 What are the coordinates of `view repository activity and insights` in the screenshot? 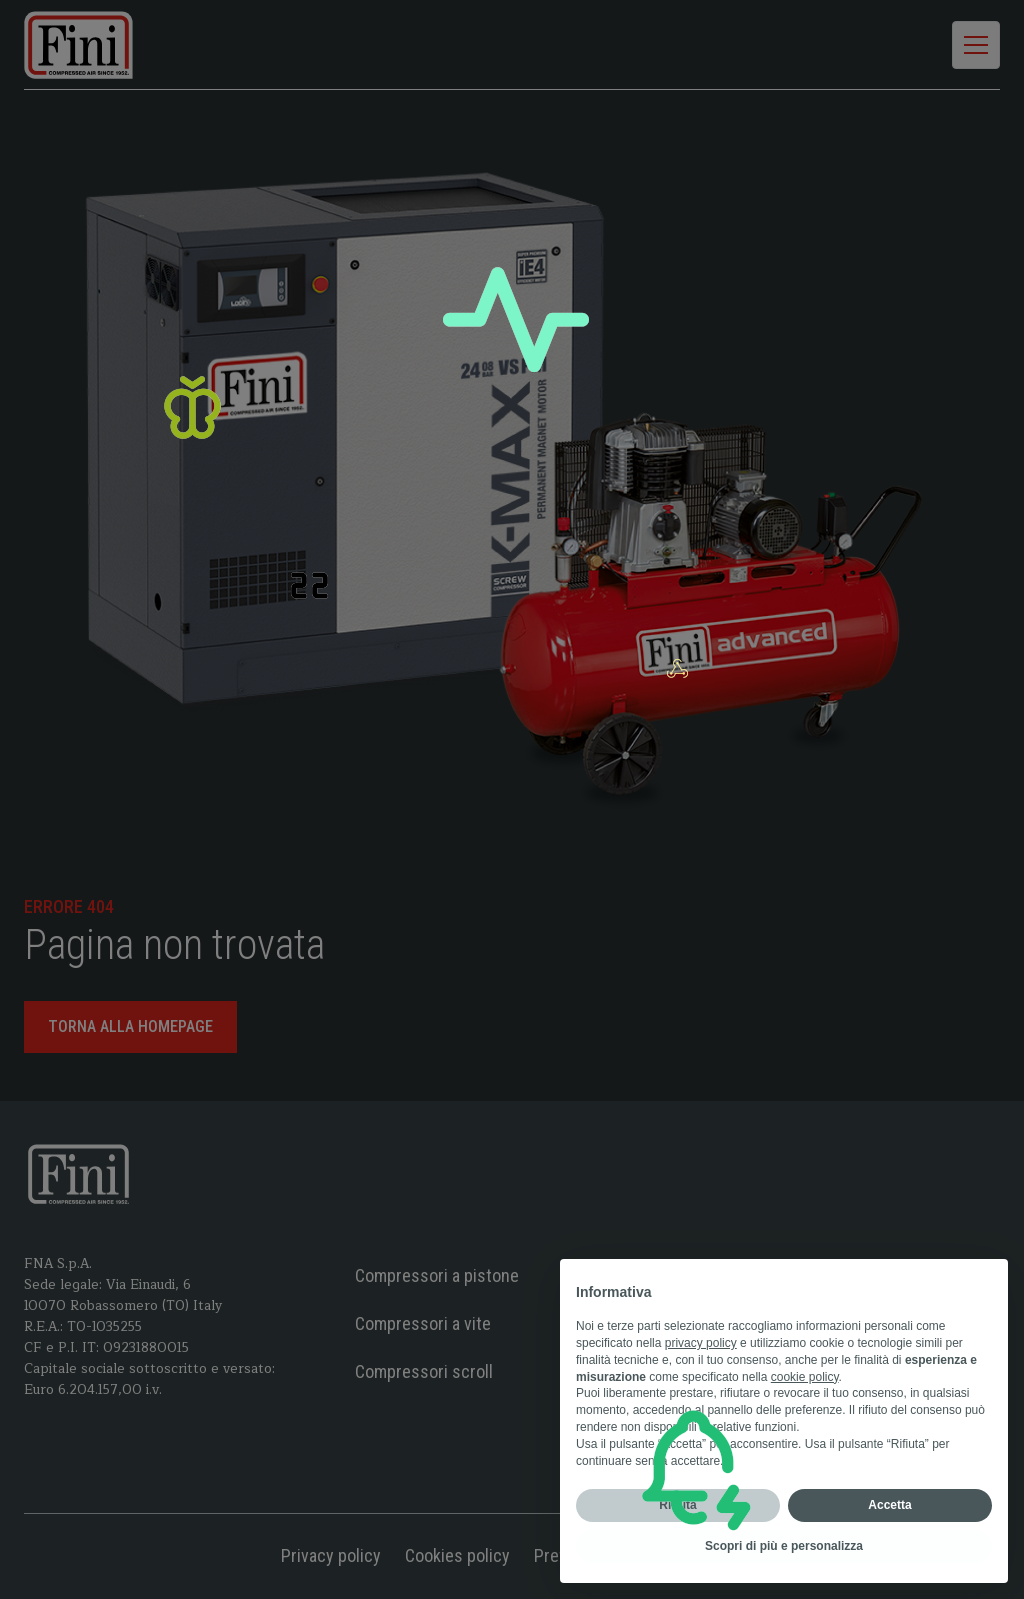 It's located at (516, 322).